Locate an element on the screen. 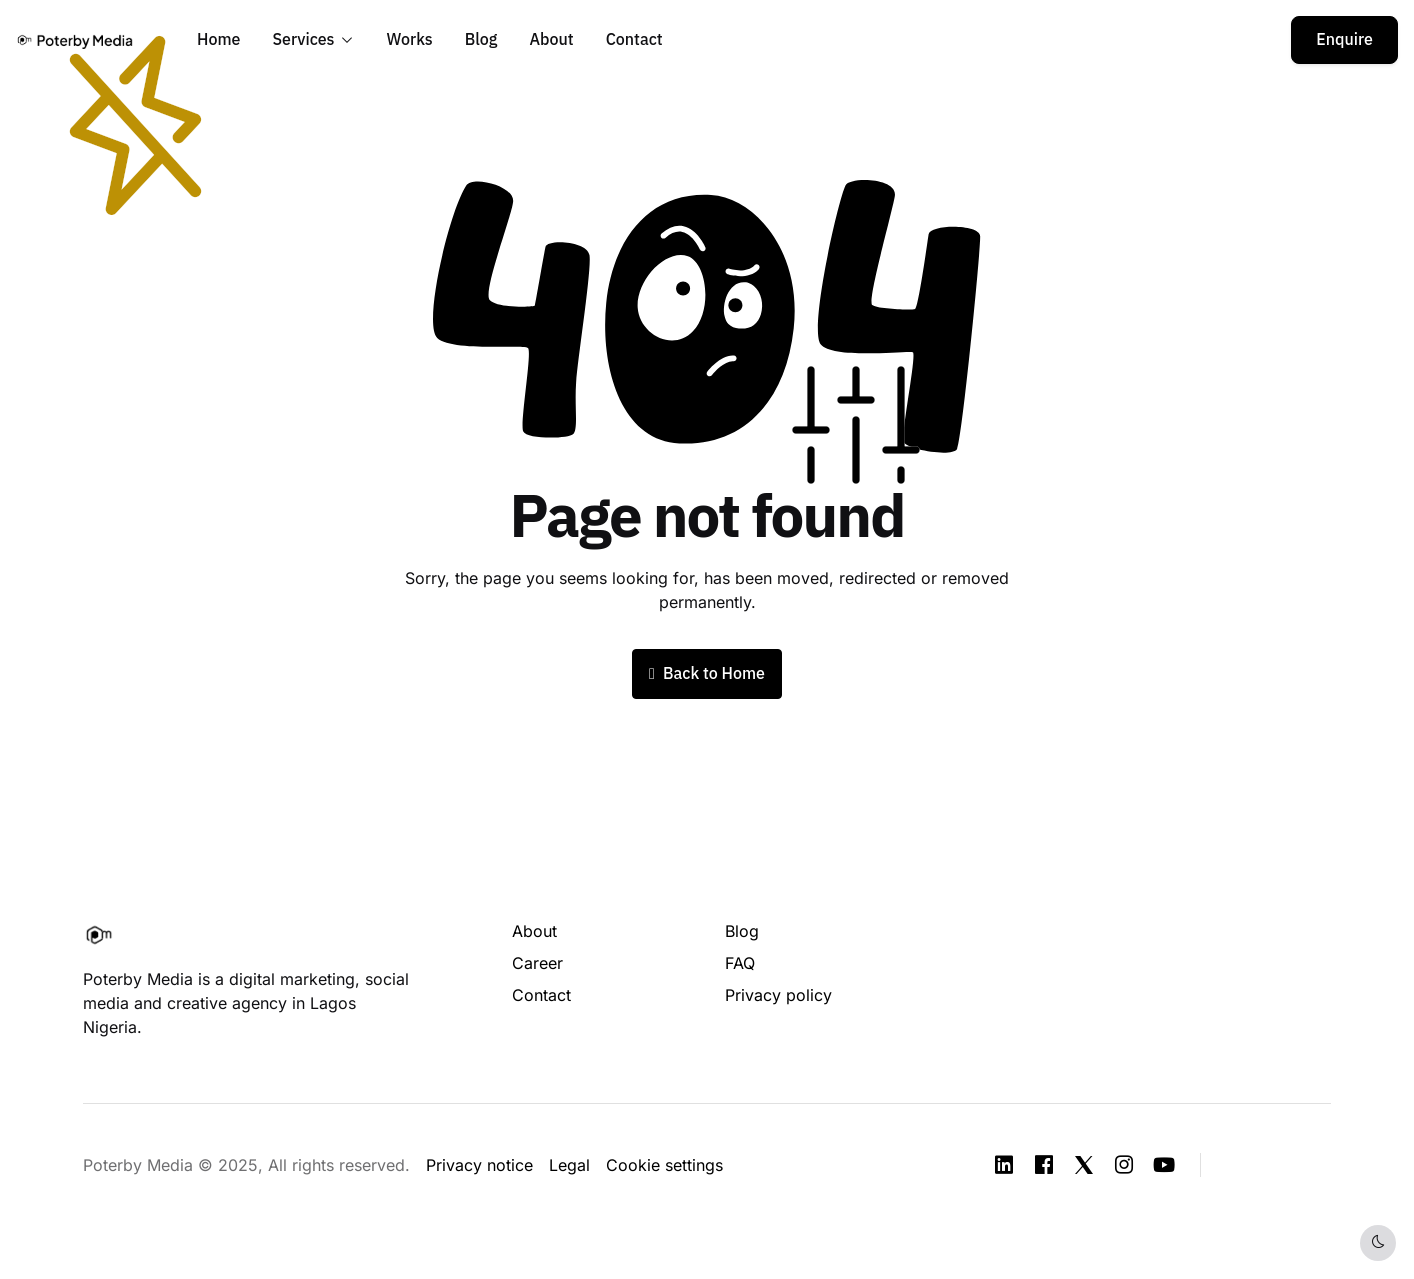  adjust settings or preferences is located at coordinates (856, 425).